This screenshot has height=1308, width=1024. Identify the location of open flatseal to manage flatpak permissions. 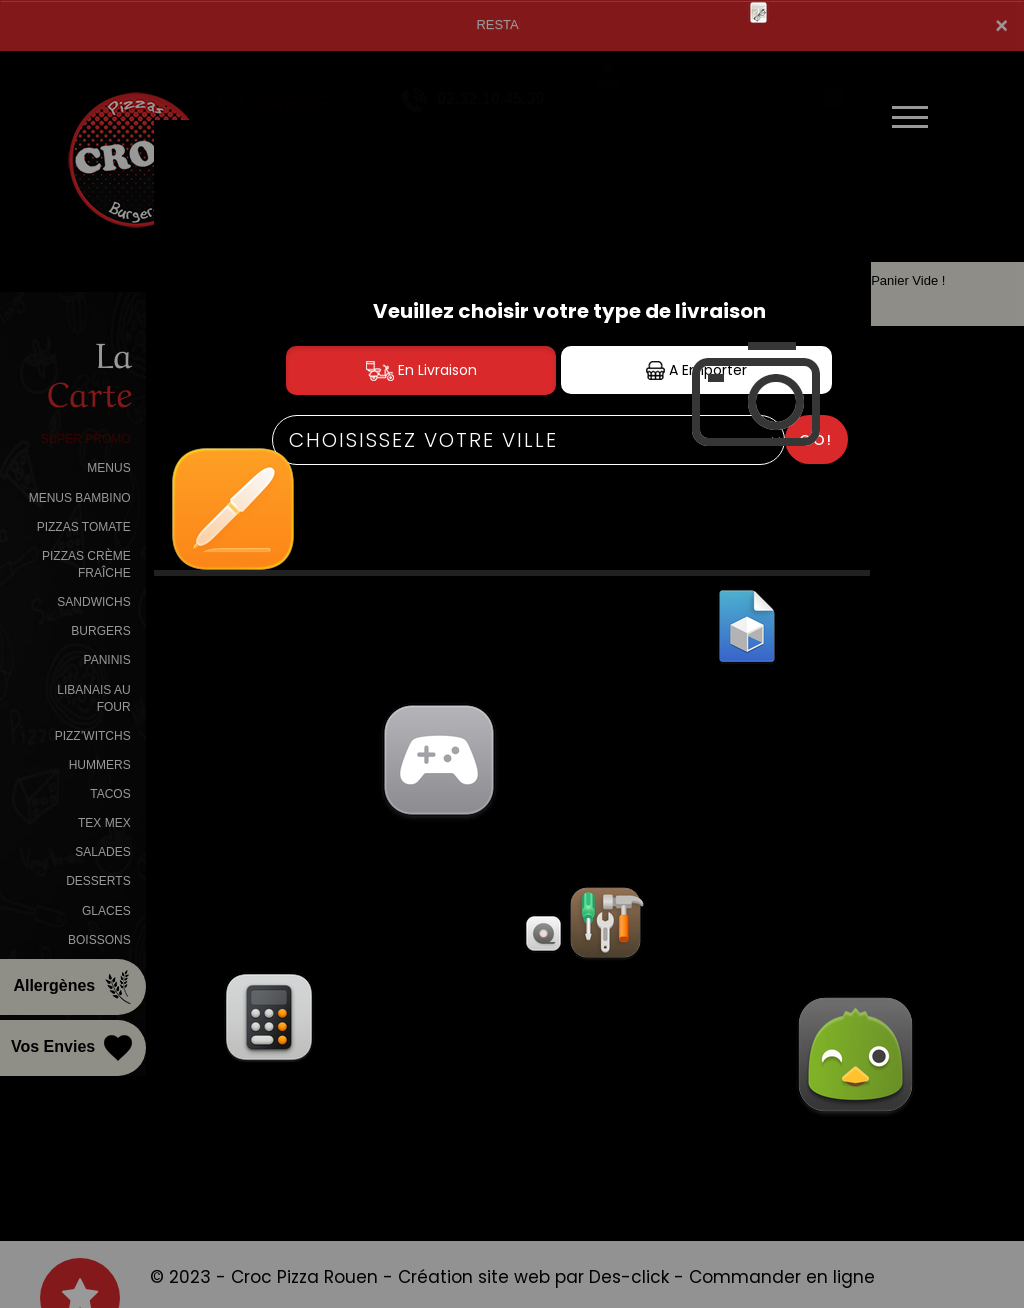
(543, 933).